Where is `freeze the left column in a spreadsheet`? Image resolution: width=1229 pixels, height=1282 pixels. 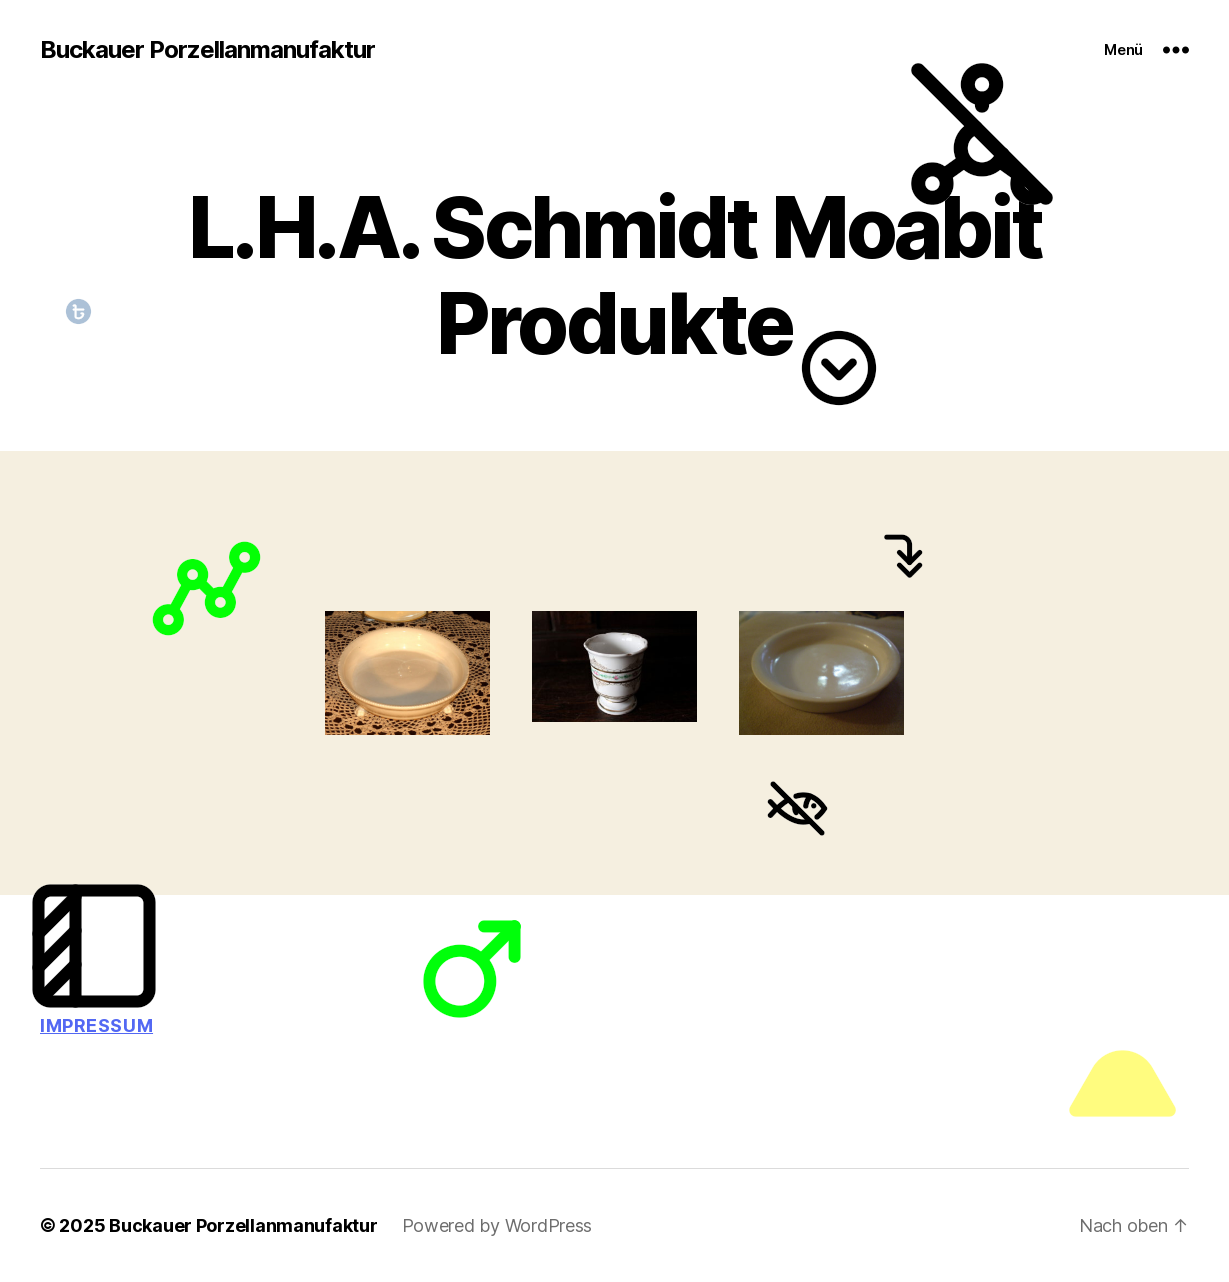
freeze the left column in a spreadsheet is located at coordinates (94, 946).